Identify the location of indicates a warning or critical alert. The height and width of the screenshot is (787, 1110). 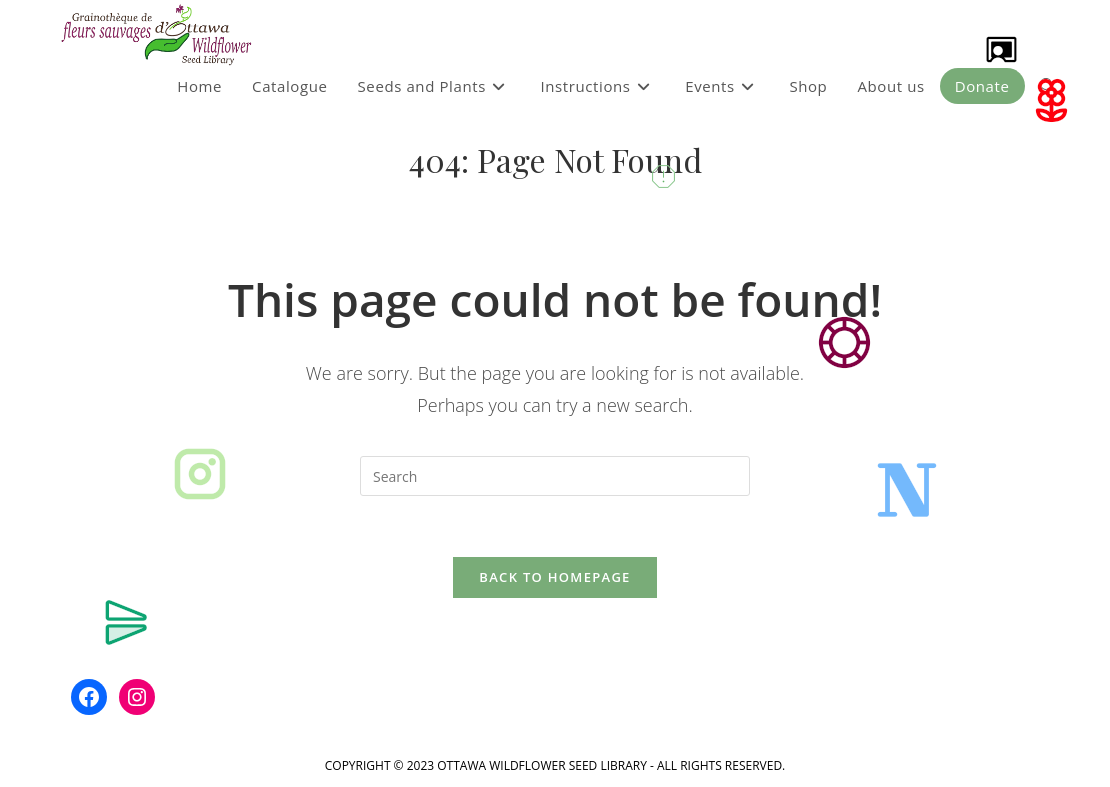
(663, 176).